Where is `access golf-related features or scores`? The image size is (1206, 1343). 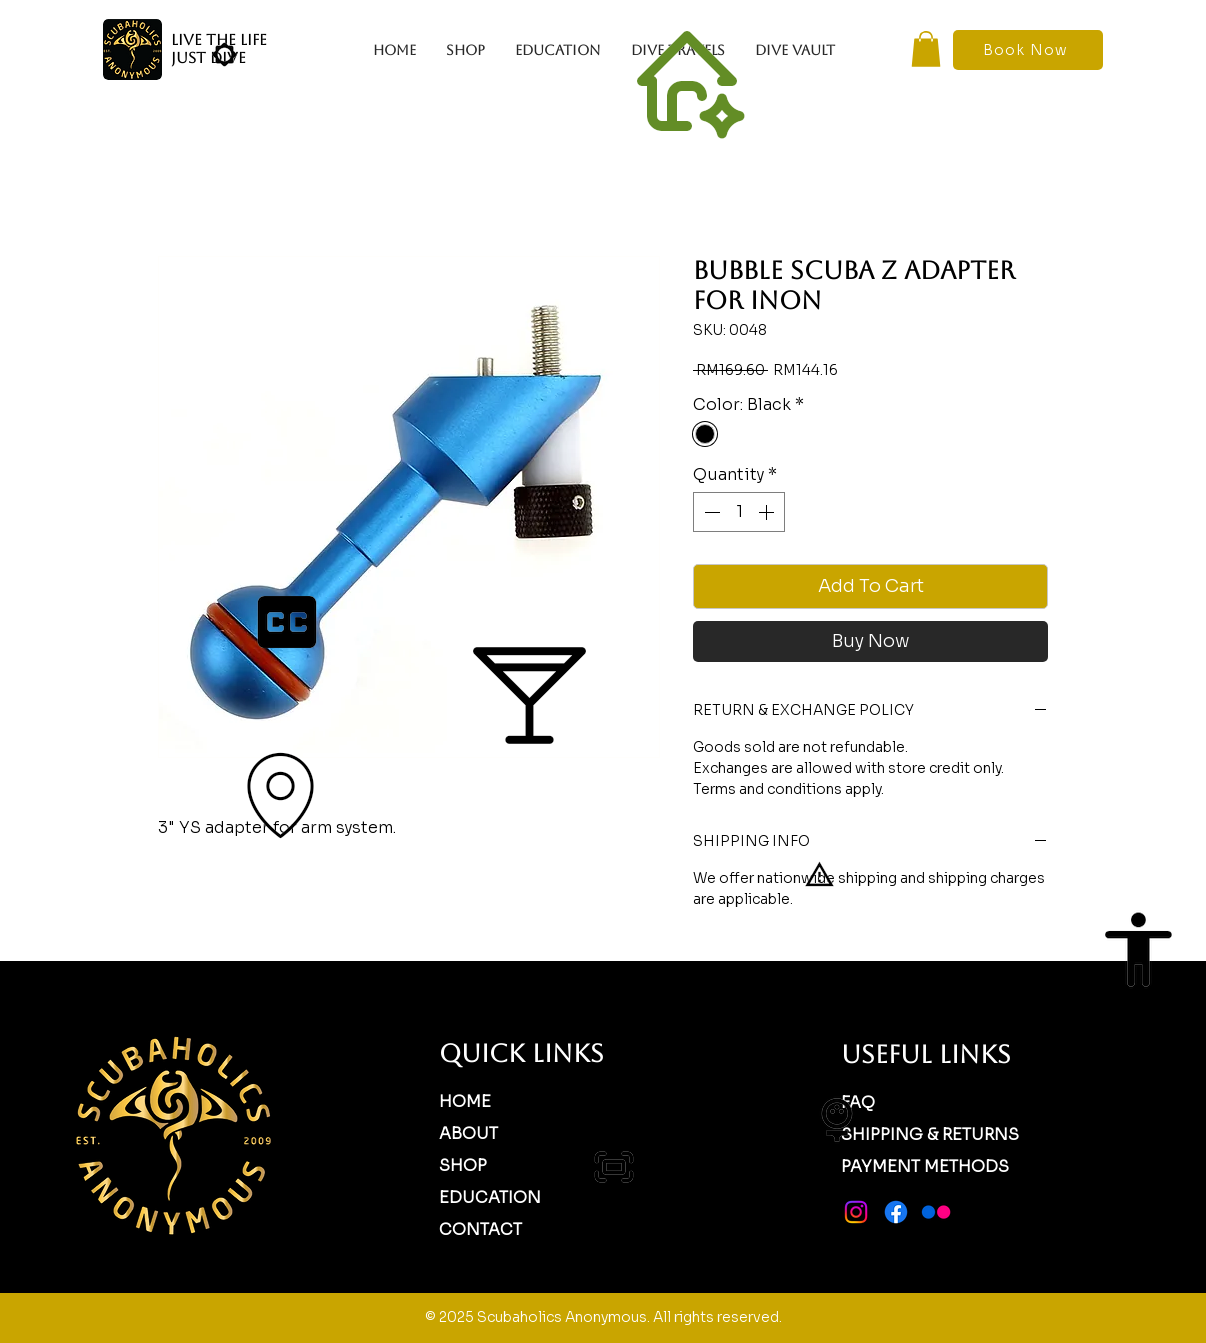 access golf-related features or scores is located at coordinates (837, 1120).